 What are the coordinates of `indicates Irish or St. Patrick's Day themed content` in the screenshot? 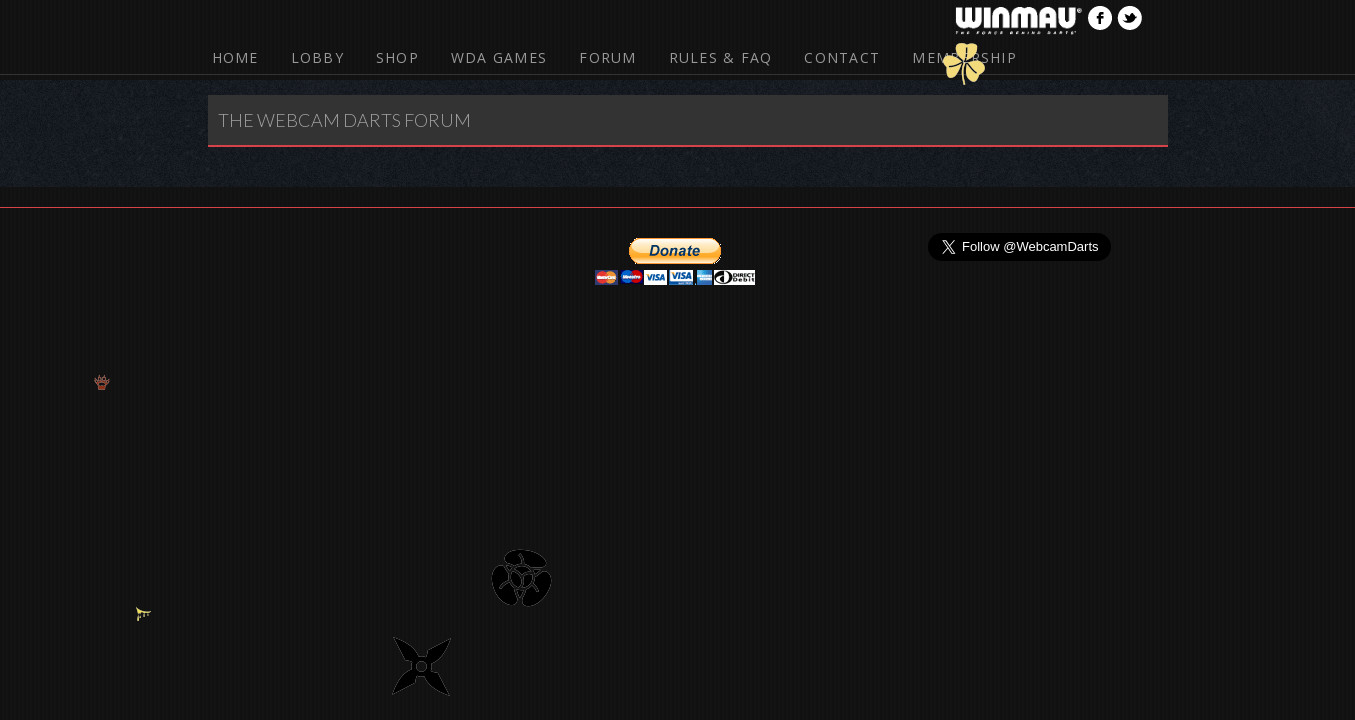 It's located at (964, 64).